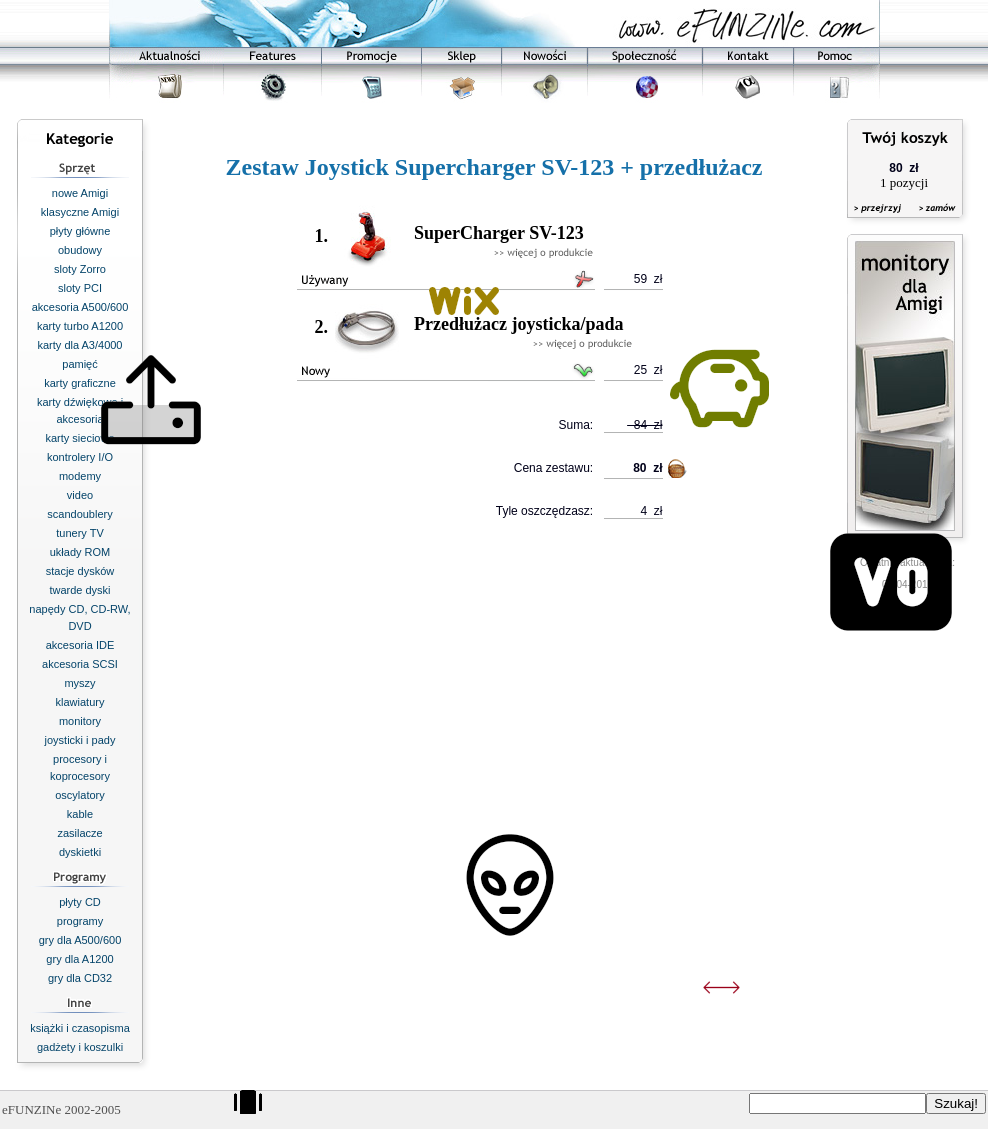 Image resolution: width=988 pixels, height=1129 pixels. I want to click on resize element horizontally, so click(721, 987).